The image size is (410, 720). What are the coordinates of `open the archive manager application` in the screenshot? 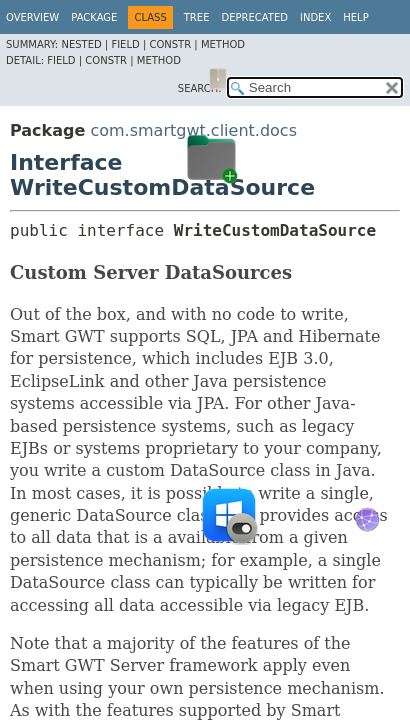 It's located at (218, 79).